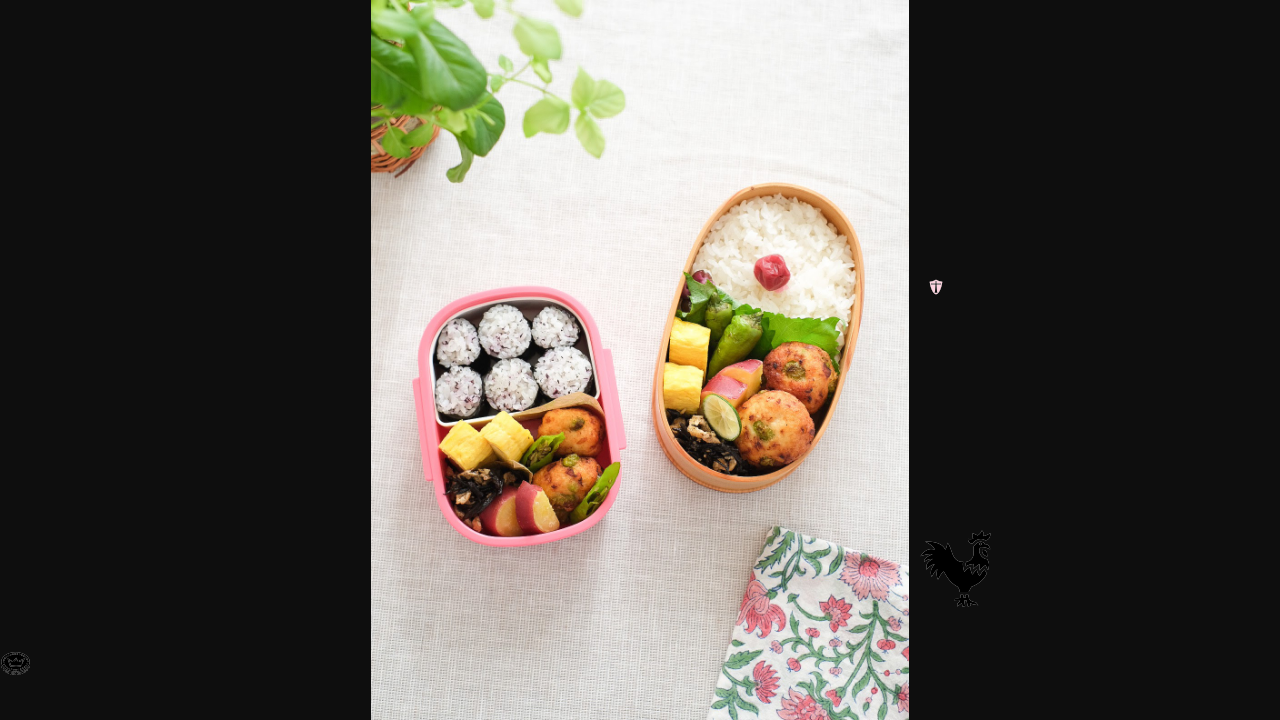 This screenshot has height=720, width=1280. Describe the element at coordinates (936, 287) in the screenshot. I see `select knight or crusader class` at that location.